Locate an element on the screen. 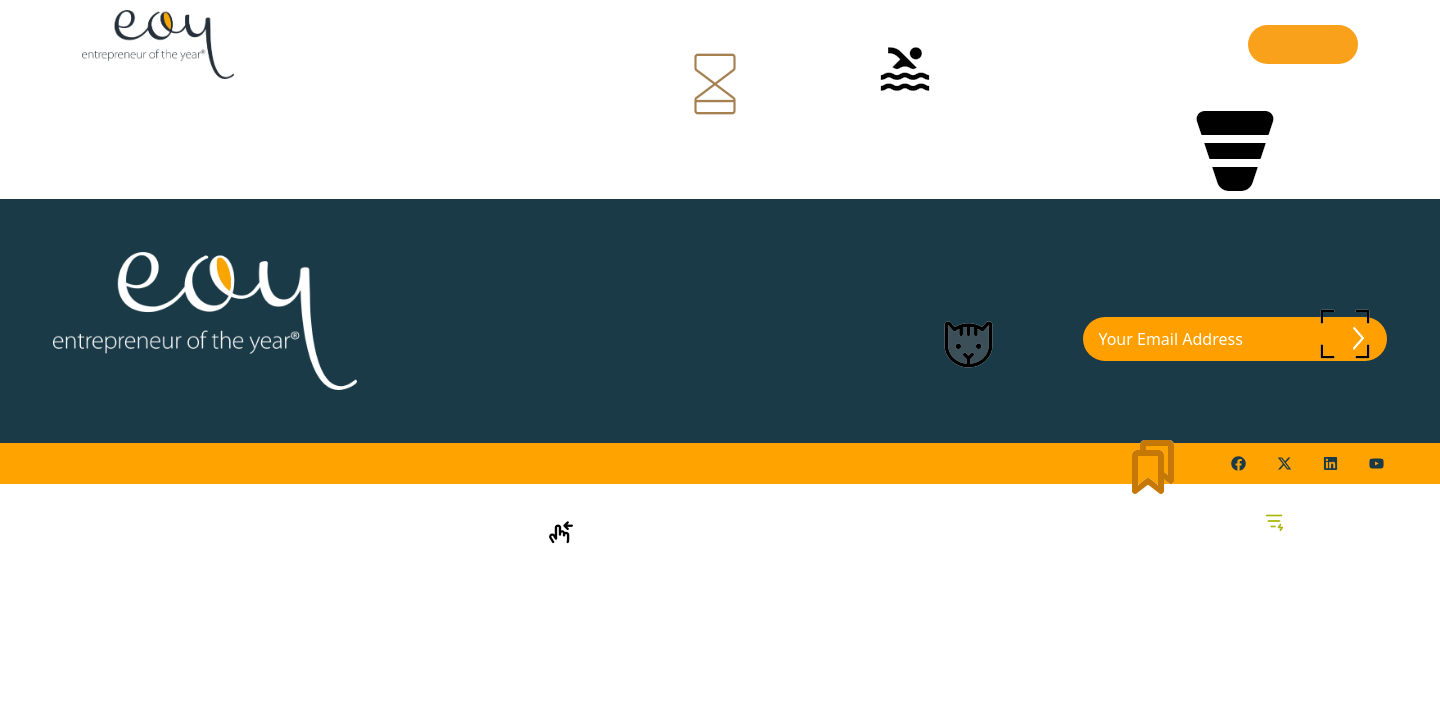 The height and width of the screenshot is (720, 1440). view pool or swimming amenities is located at coordinates (905, 69).